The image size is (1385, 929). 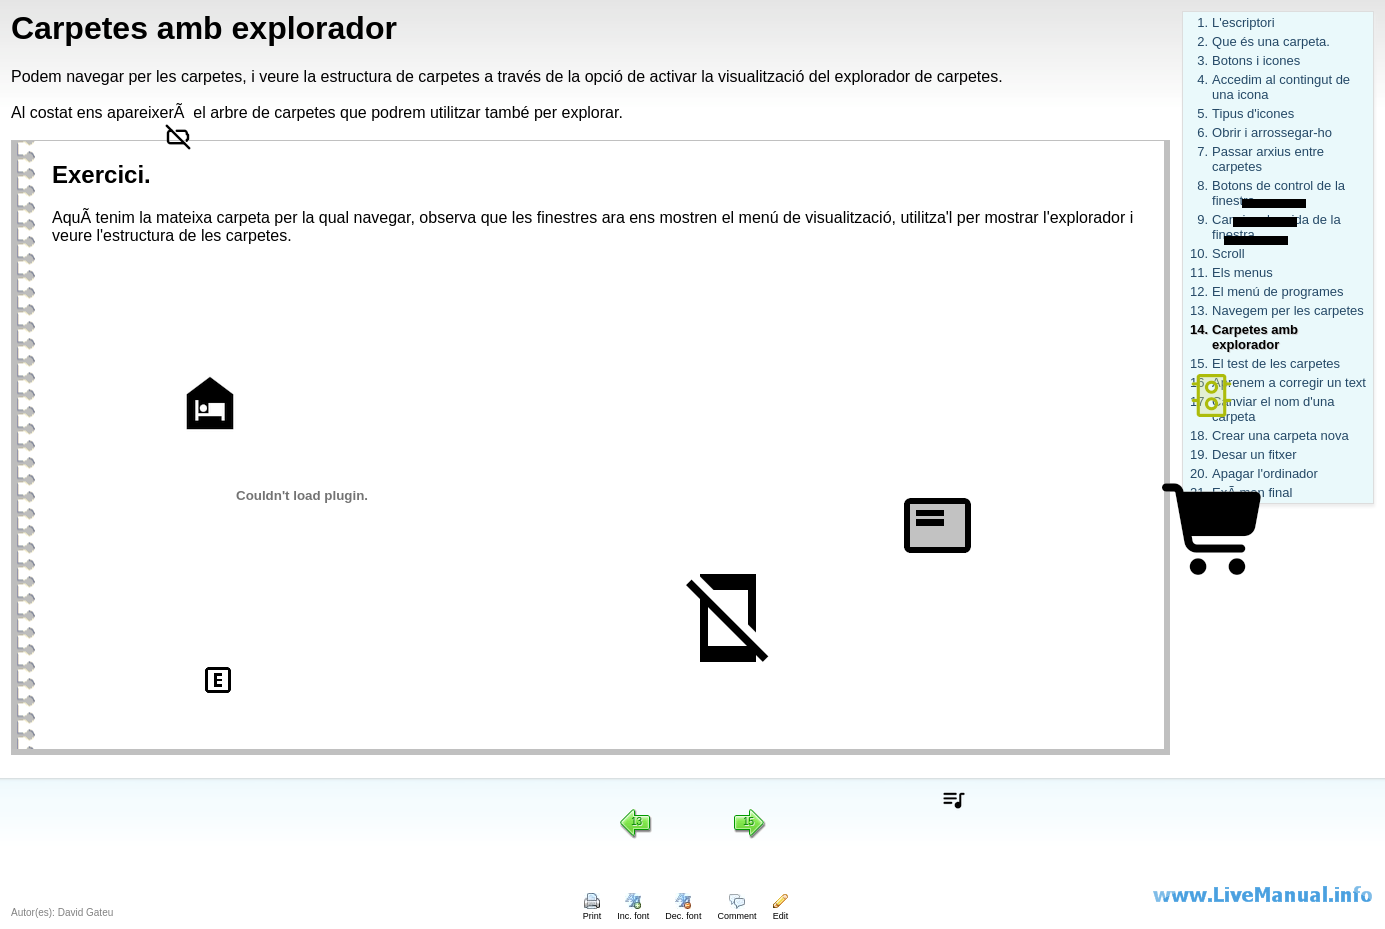 I want to click on disable mobile device or phone features, so click(x=728, y=618).